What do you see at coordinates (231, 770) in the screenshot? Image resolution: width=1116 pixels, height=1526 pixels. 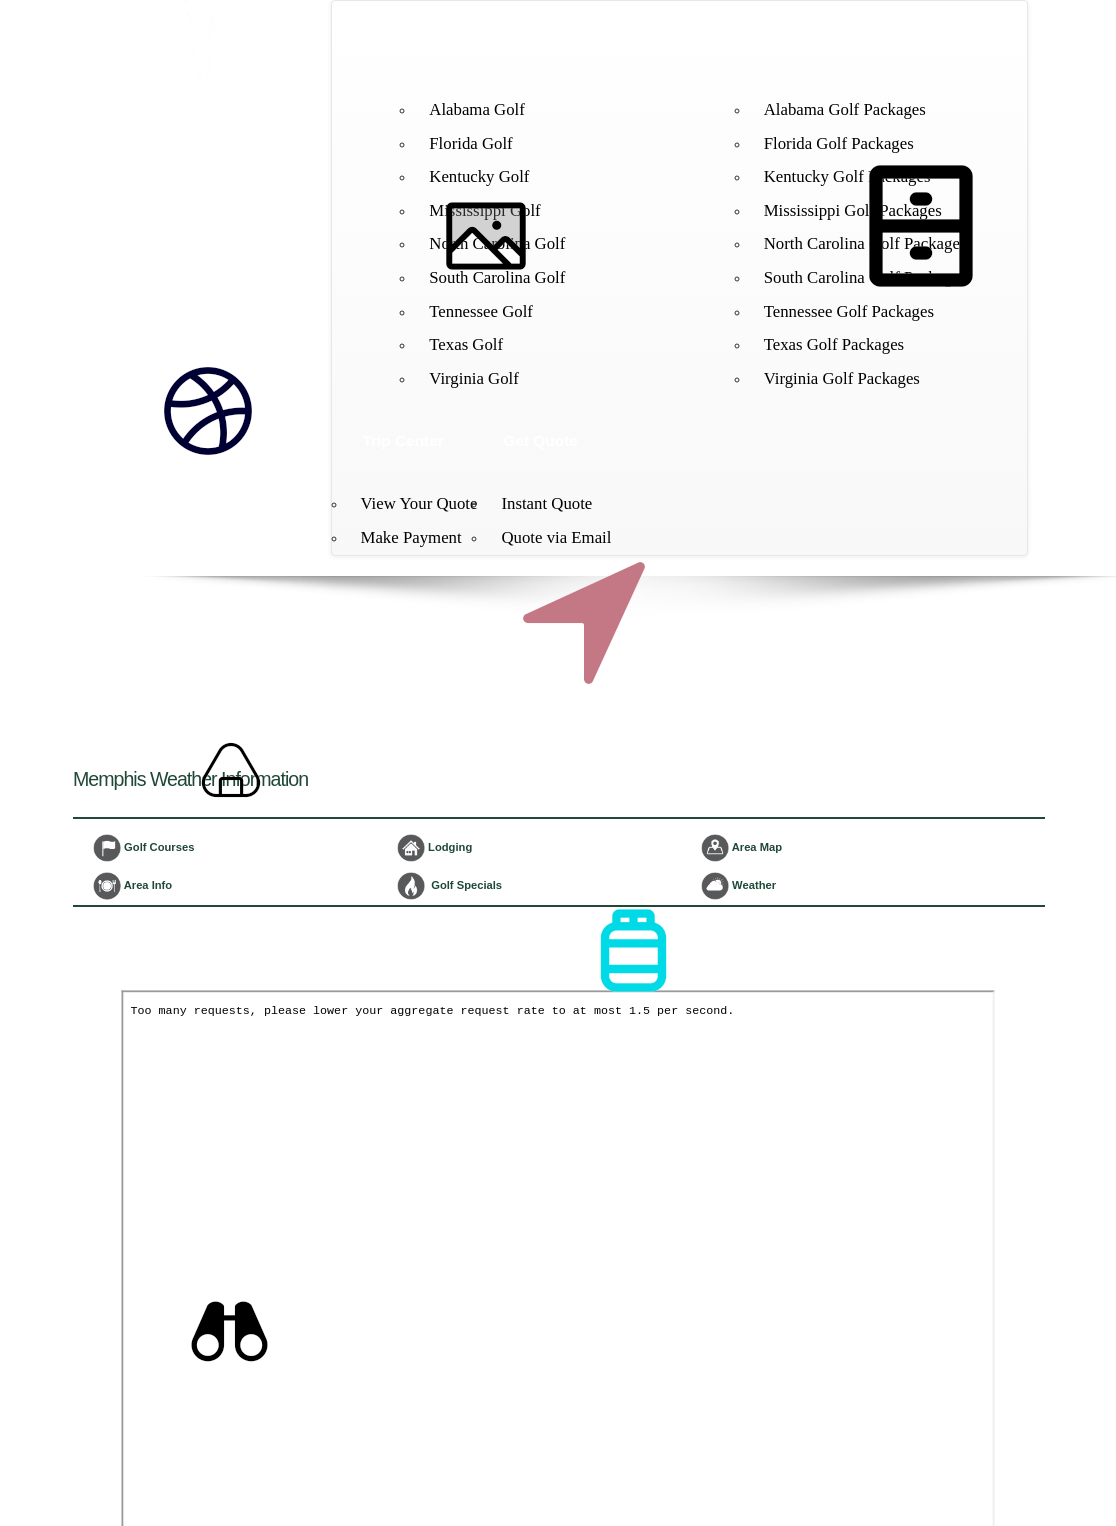 I see `browse japanese food options` at bounding box center [231, 770].